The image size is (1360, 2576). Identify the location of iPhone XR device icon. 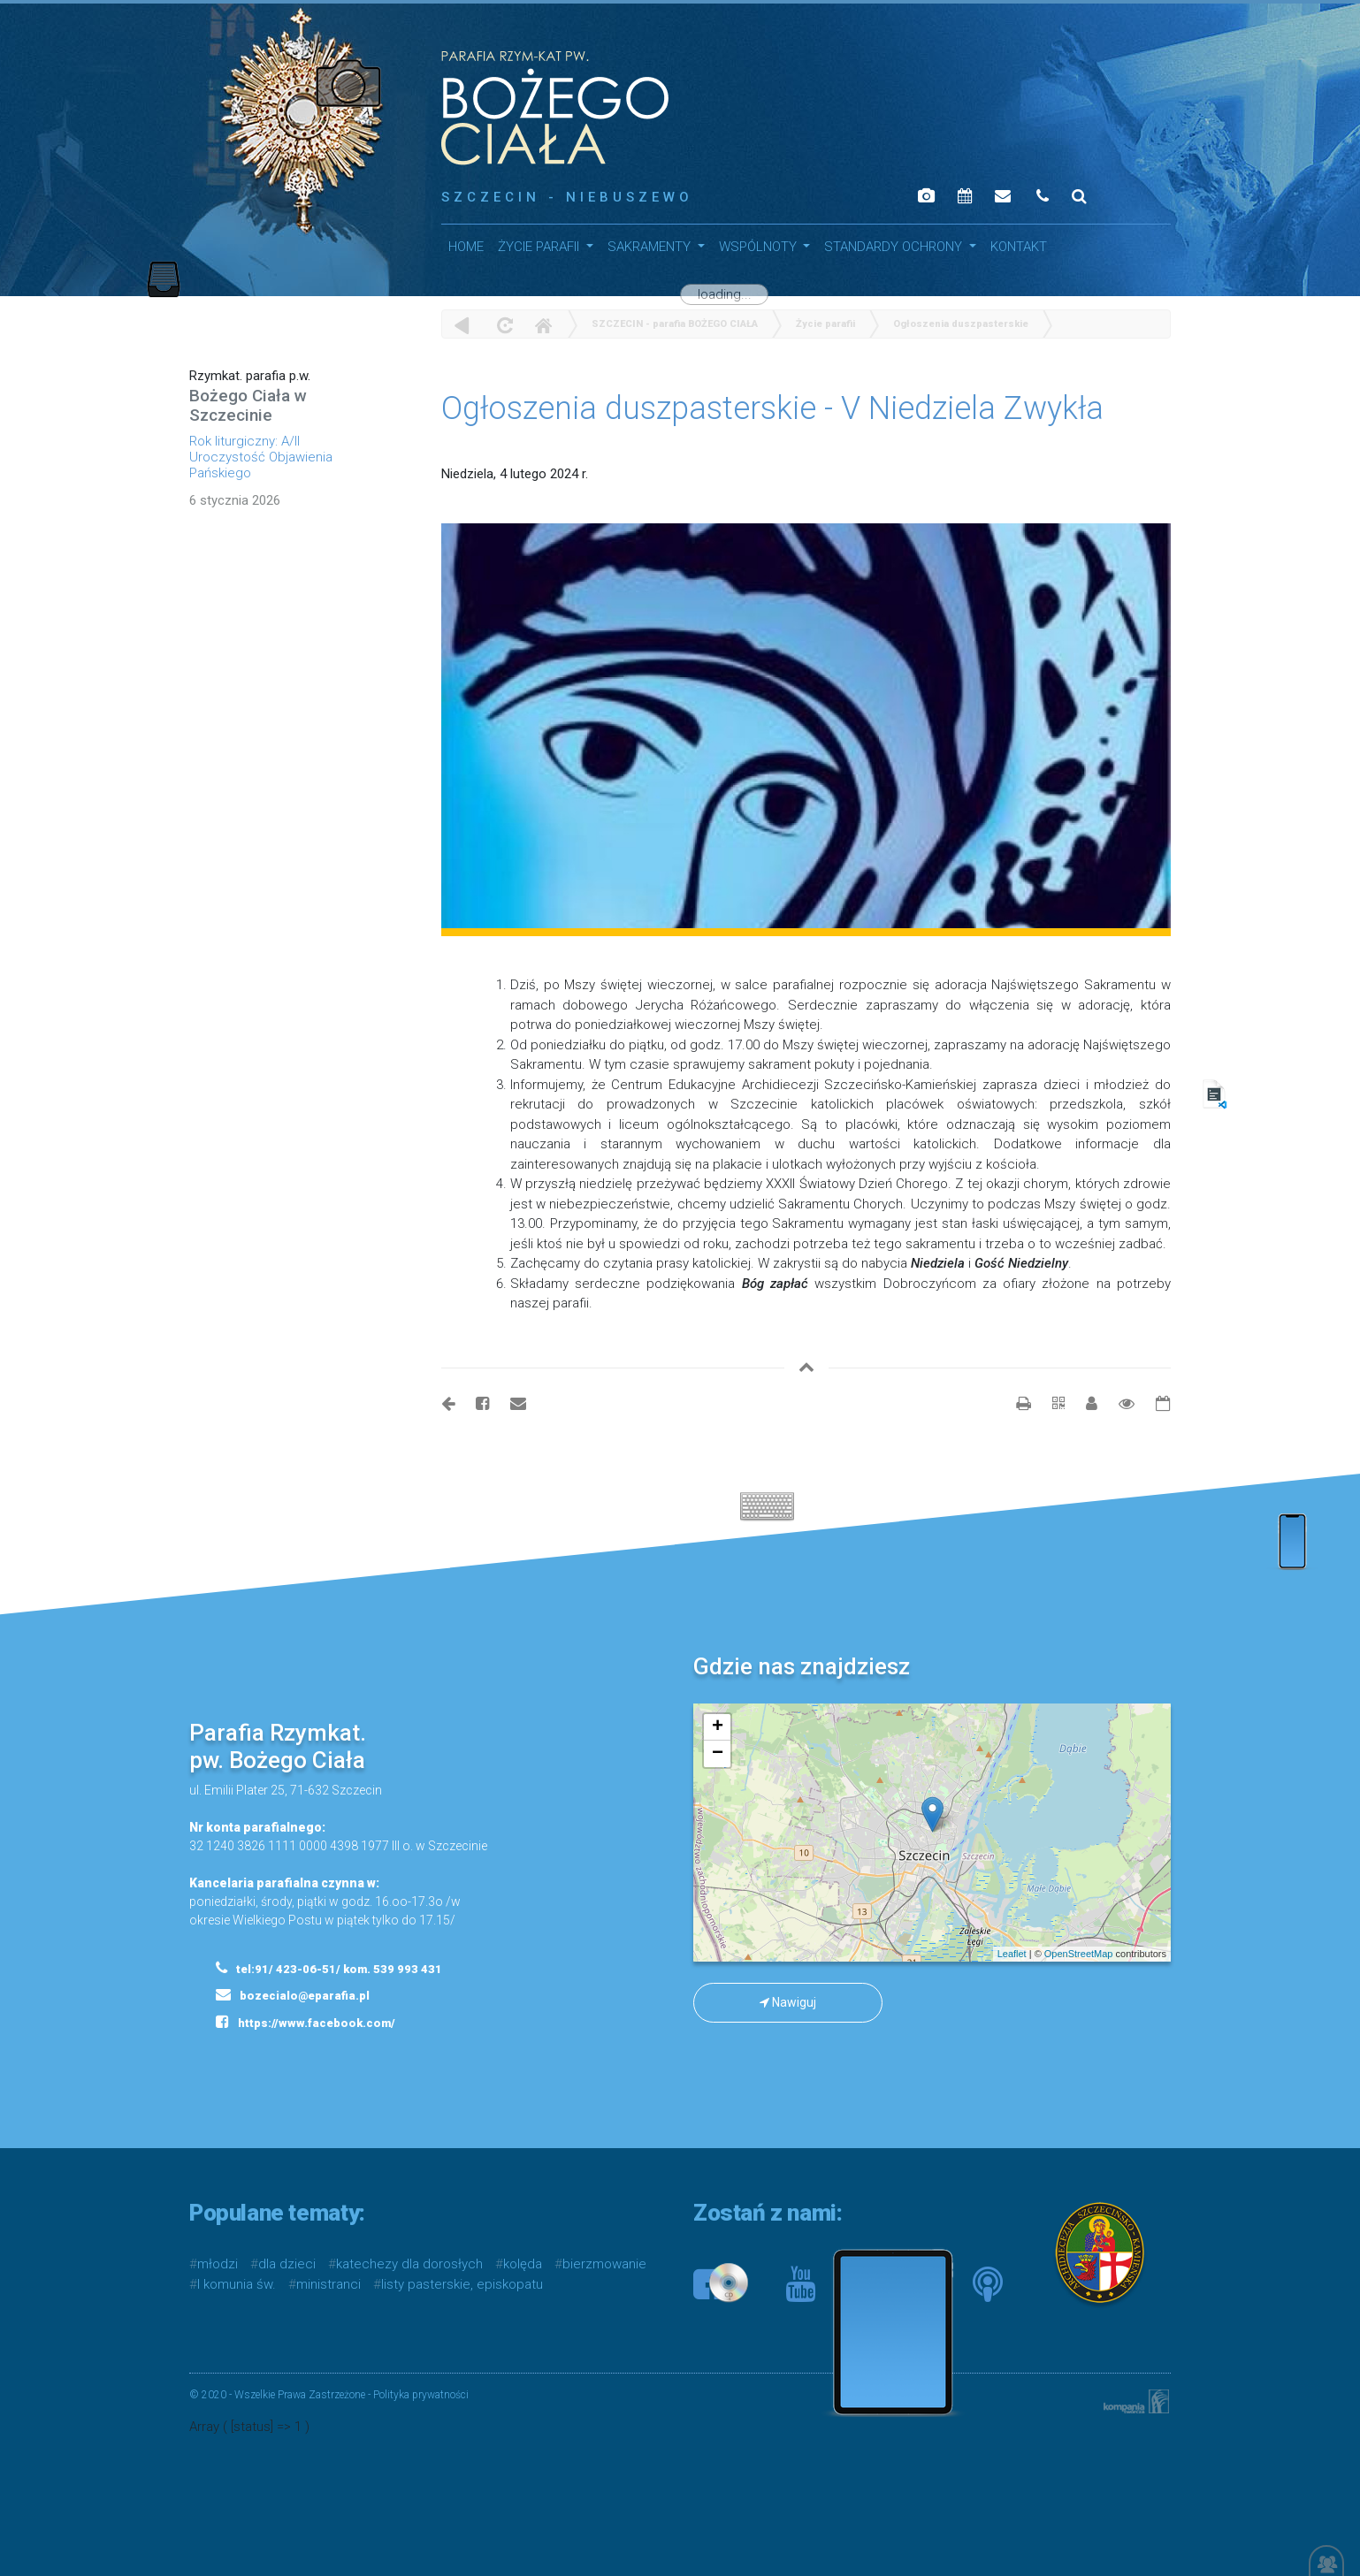
(1292, 1542).